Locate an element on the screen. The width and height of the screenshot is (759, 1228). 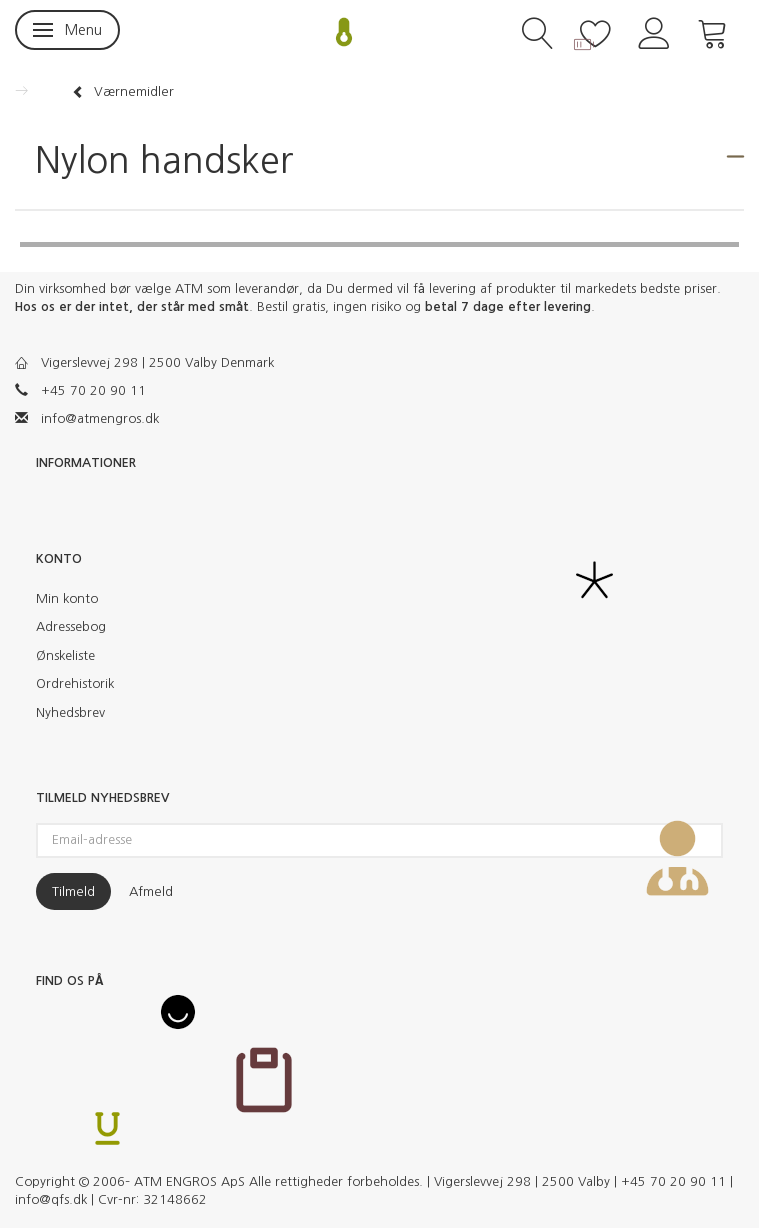
view doctor or medical professional profile is located at coordinates (677, 857).